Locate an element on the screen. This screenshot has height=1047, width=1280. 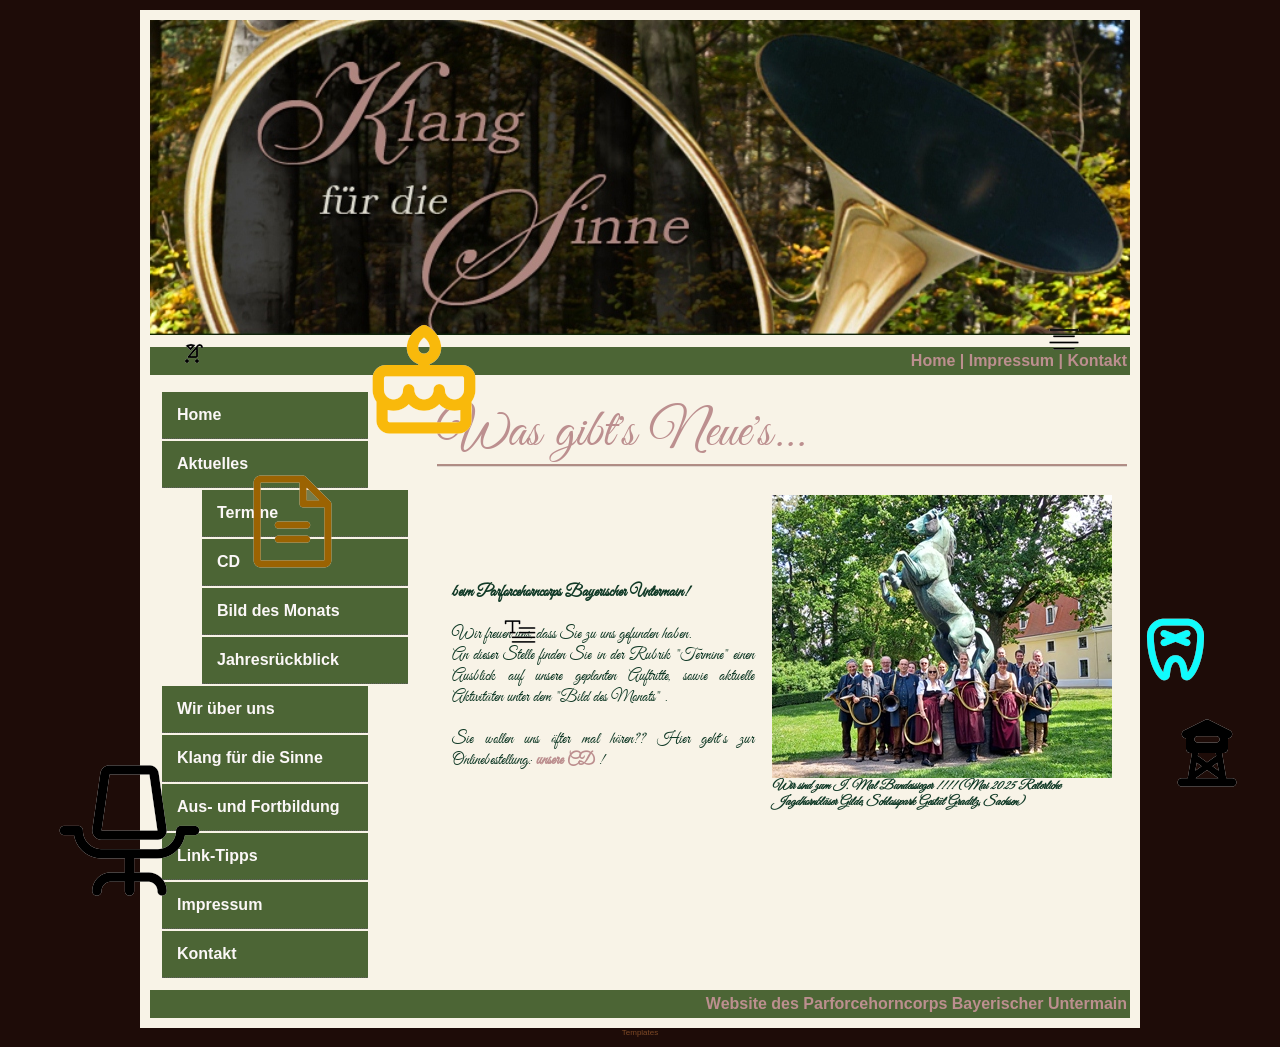
access workspace or office settings is located at coordinates (129, 830).